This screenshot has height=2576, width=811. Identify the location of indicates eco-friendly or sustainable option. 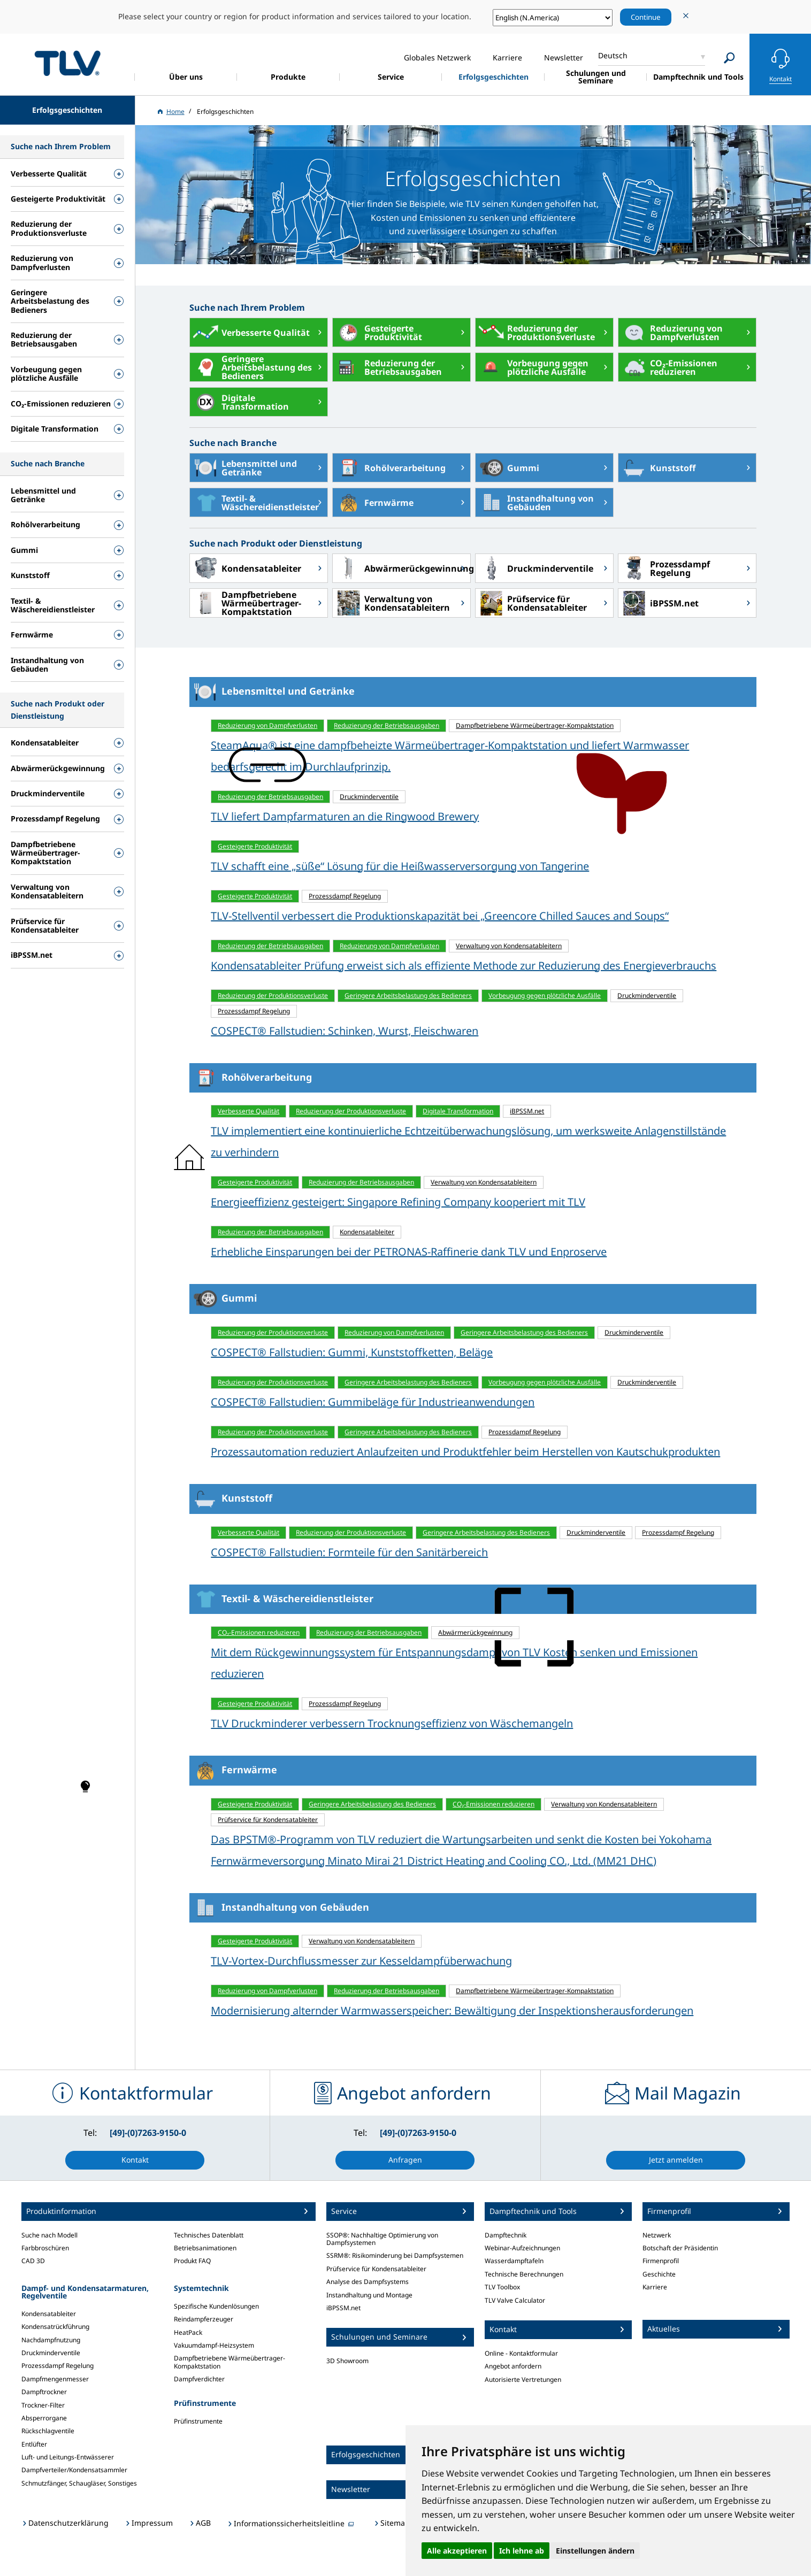
(622, 794).